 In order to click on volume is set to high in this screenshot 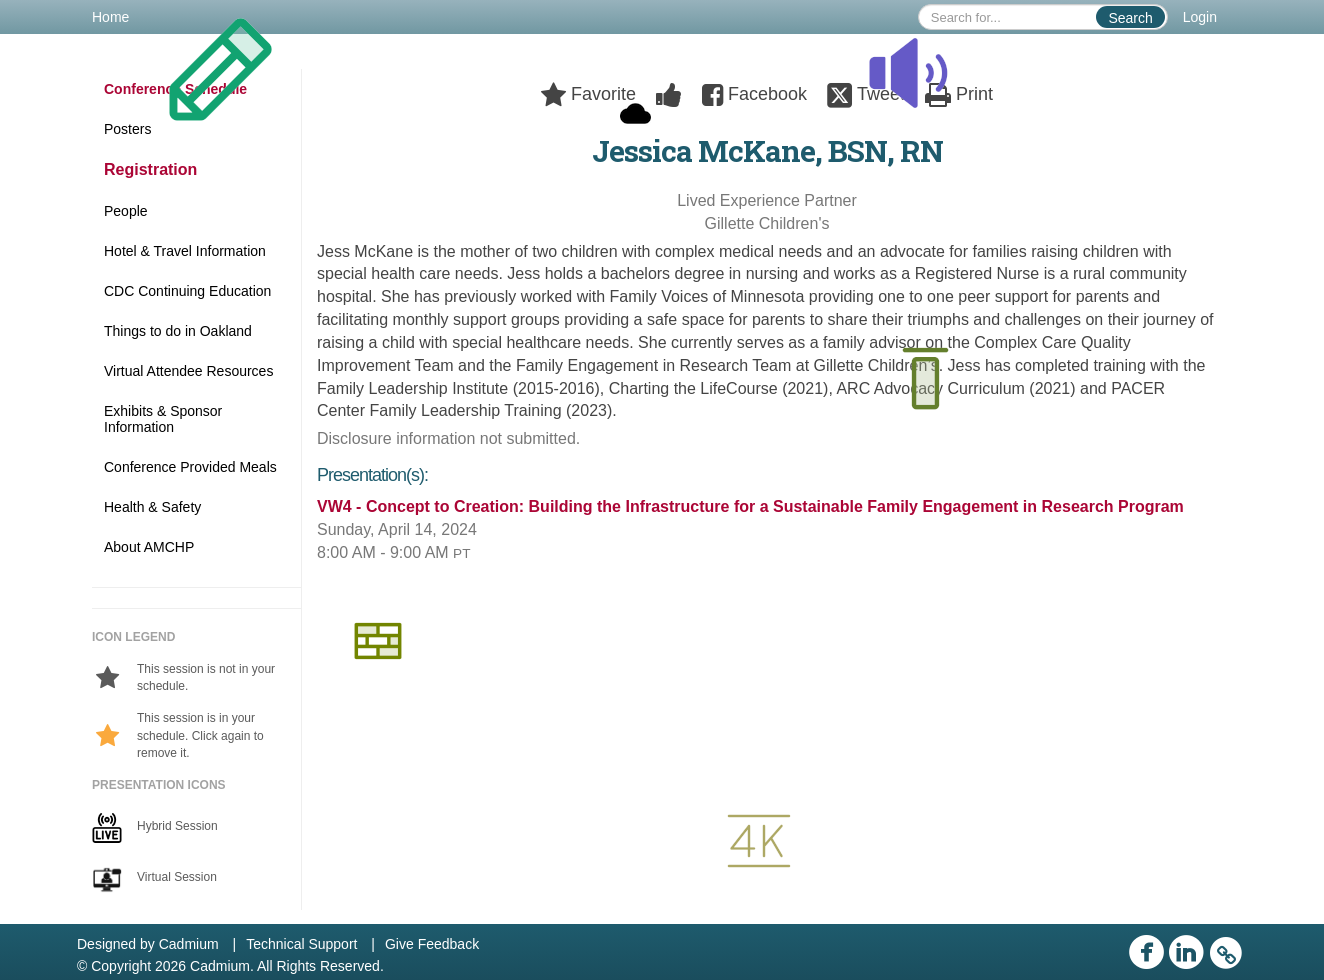, I will do `click(907, 73)`.